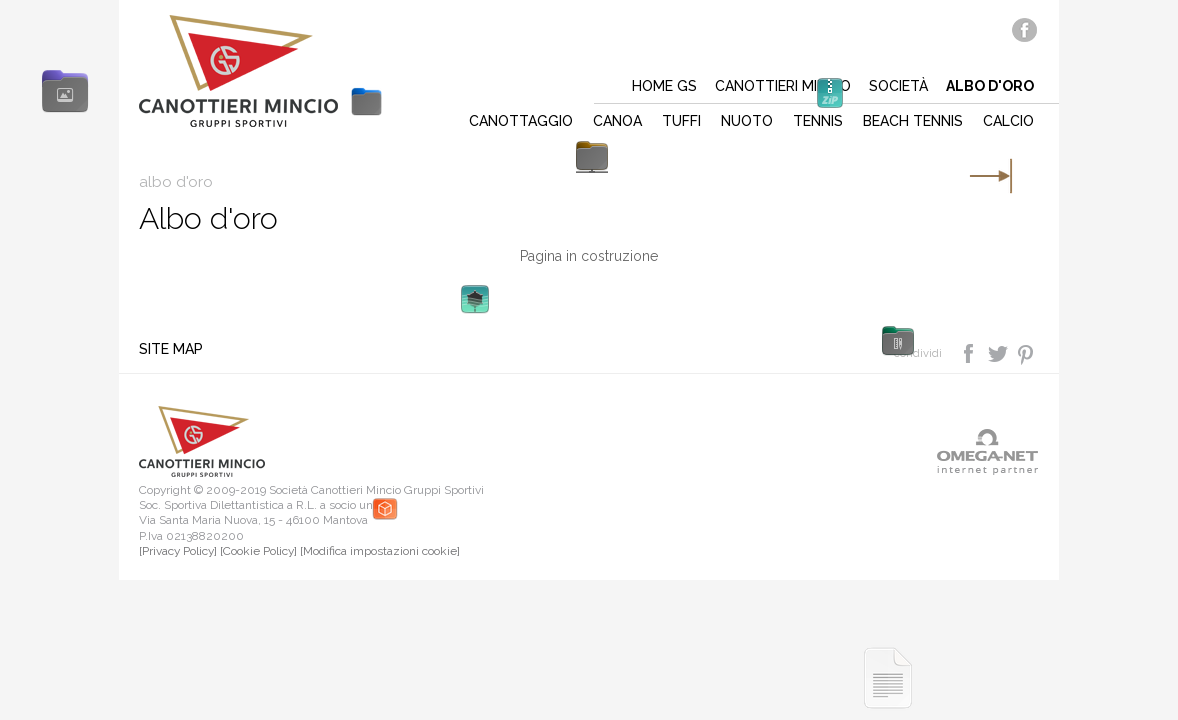  Describe the element at coordinates (592, 157) in the screenshot. I see `access files stored on a remote server or network location` at that location.